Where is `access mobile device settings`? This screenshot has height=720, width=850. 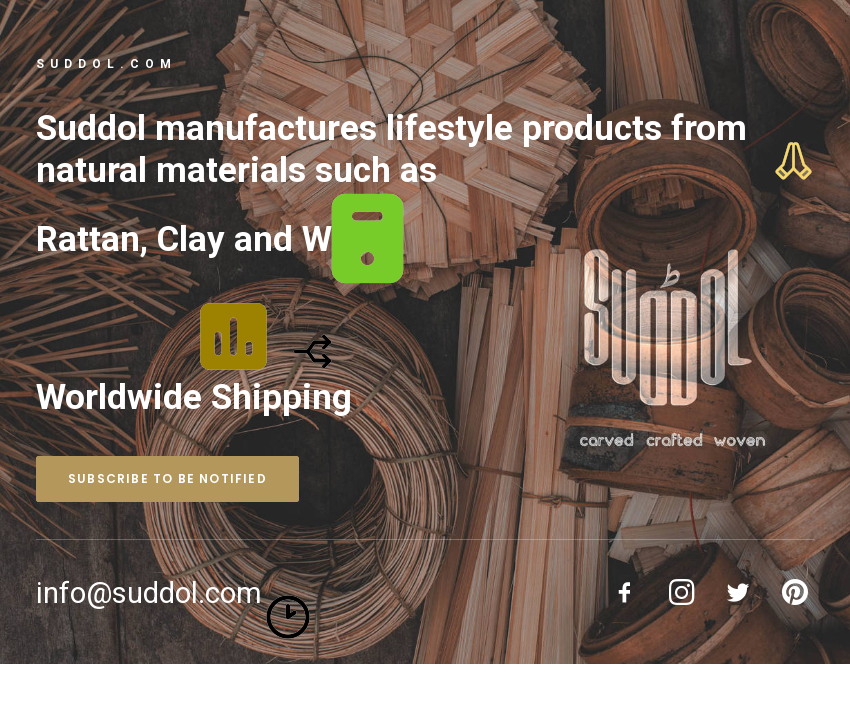
access mobile device settings is located at coordinates (367, 238).